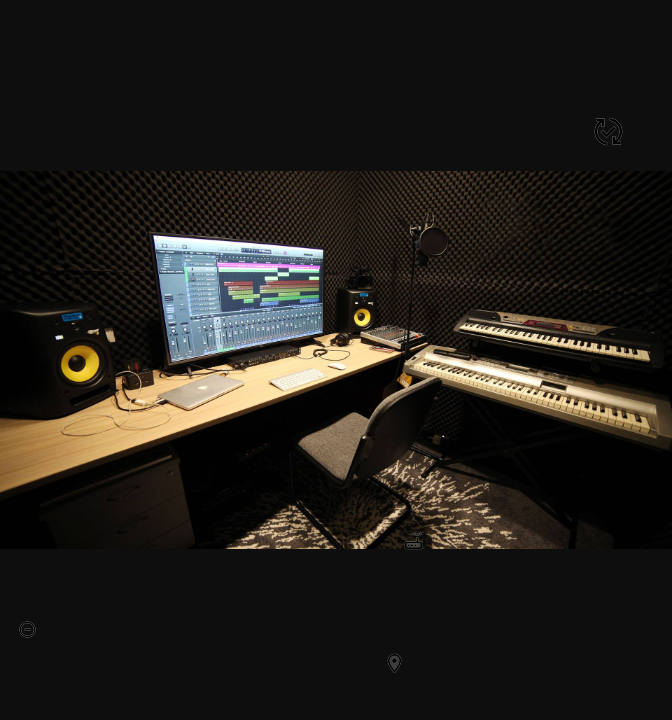 This screenshot has height=720, width=672. What do you see at coordinates (413, 540) in the screenshot?
I see `access router or network settings` at bounding box center [413, 540].